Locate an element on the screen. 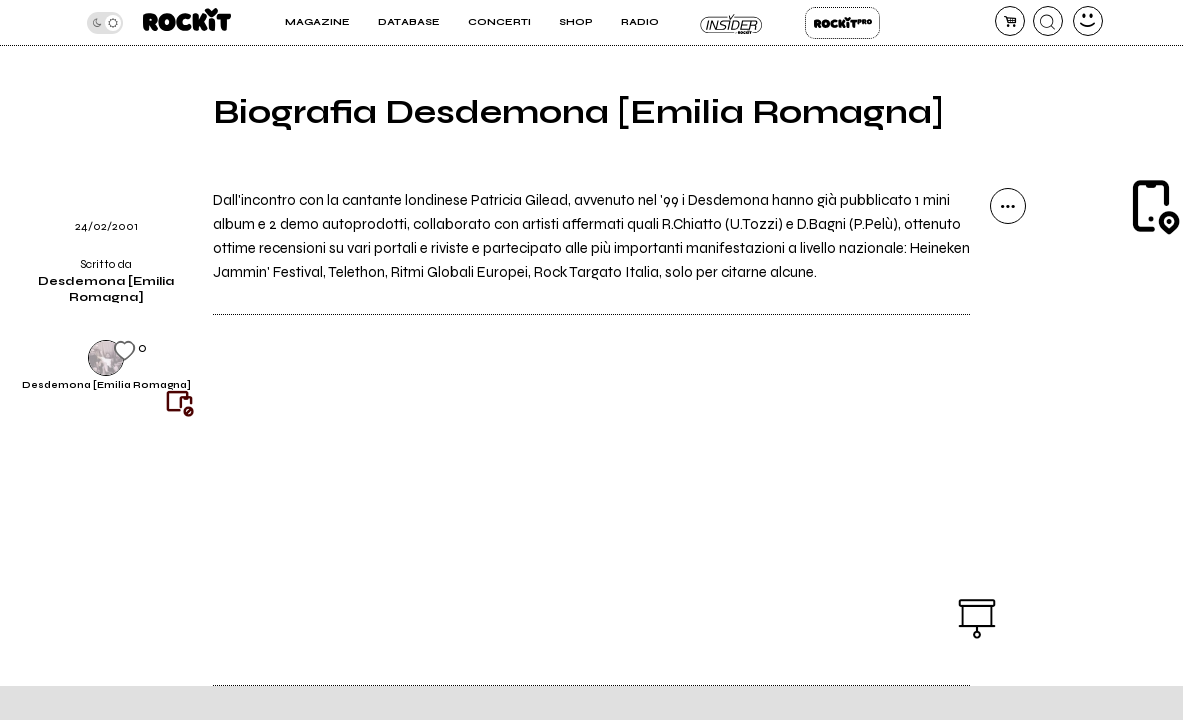  start a presentation or slideshow is located at coordinates (977, 616).